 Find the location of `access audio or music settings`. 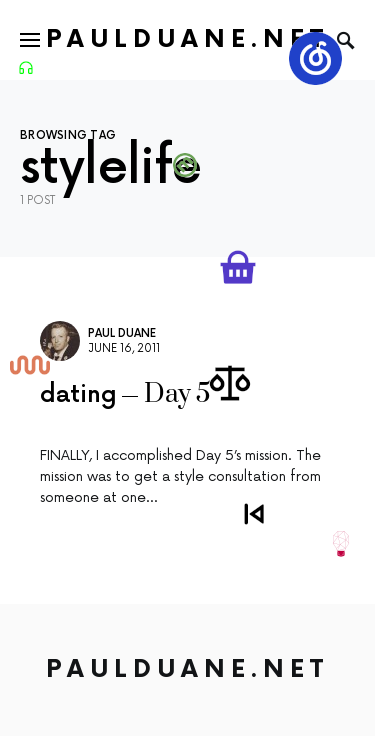

access audio or music settings is located at coordinates (26, 68).